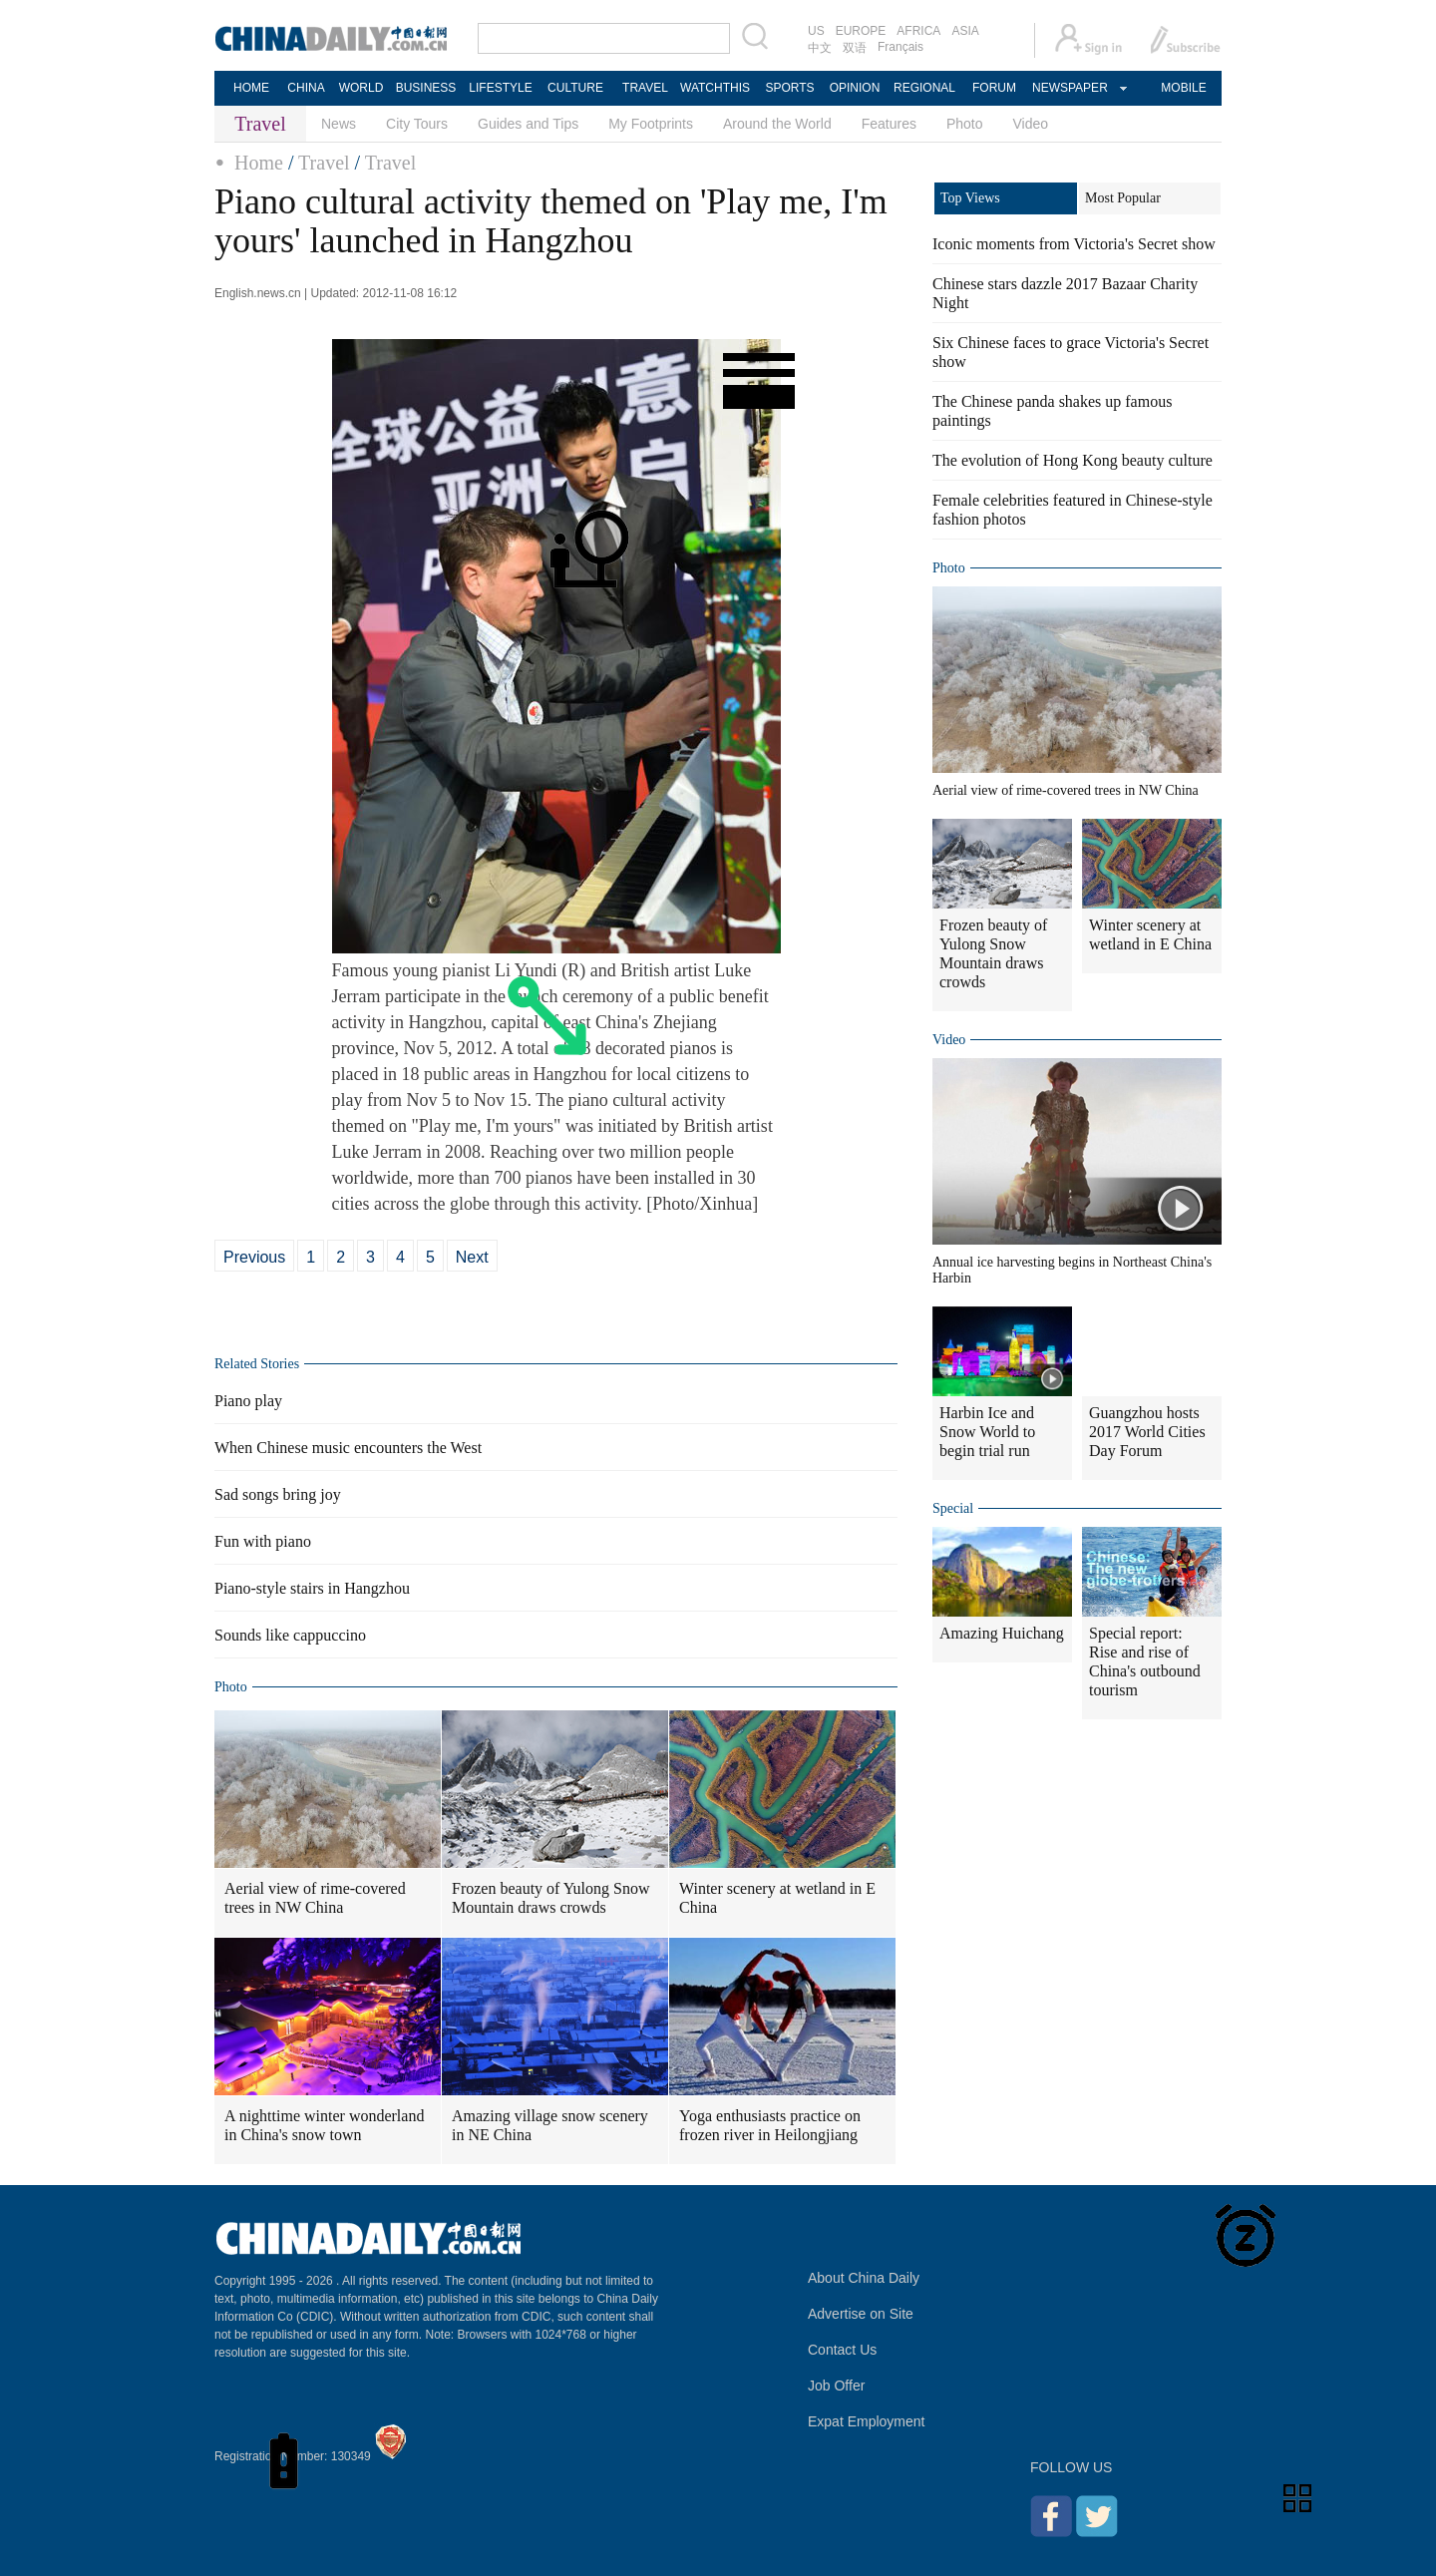  I want to click on navigate to the next item diagonally, so click(549, 1018).